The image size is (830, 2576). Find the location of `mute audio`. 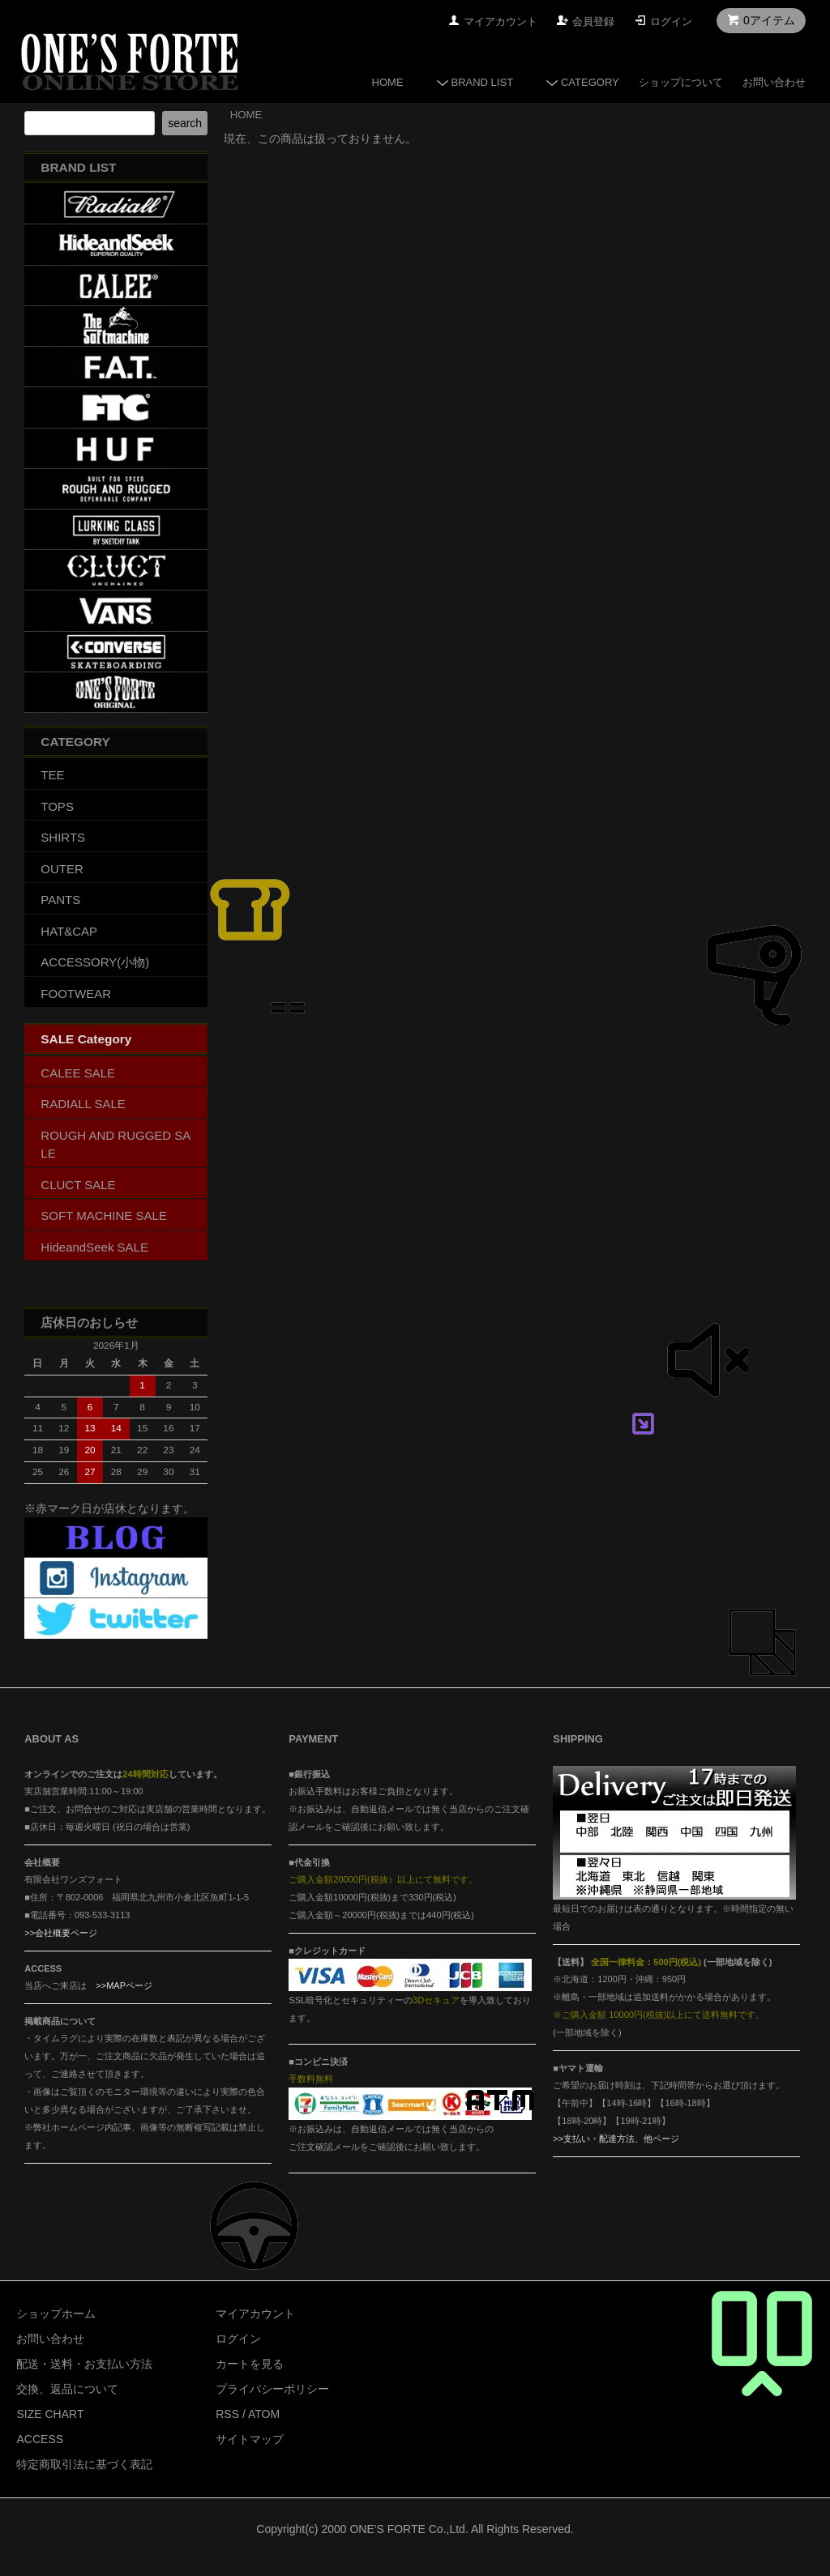

mute audio is located at coordinates (704, 1360).